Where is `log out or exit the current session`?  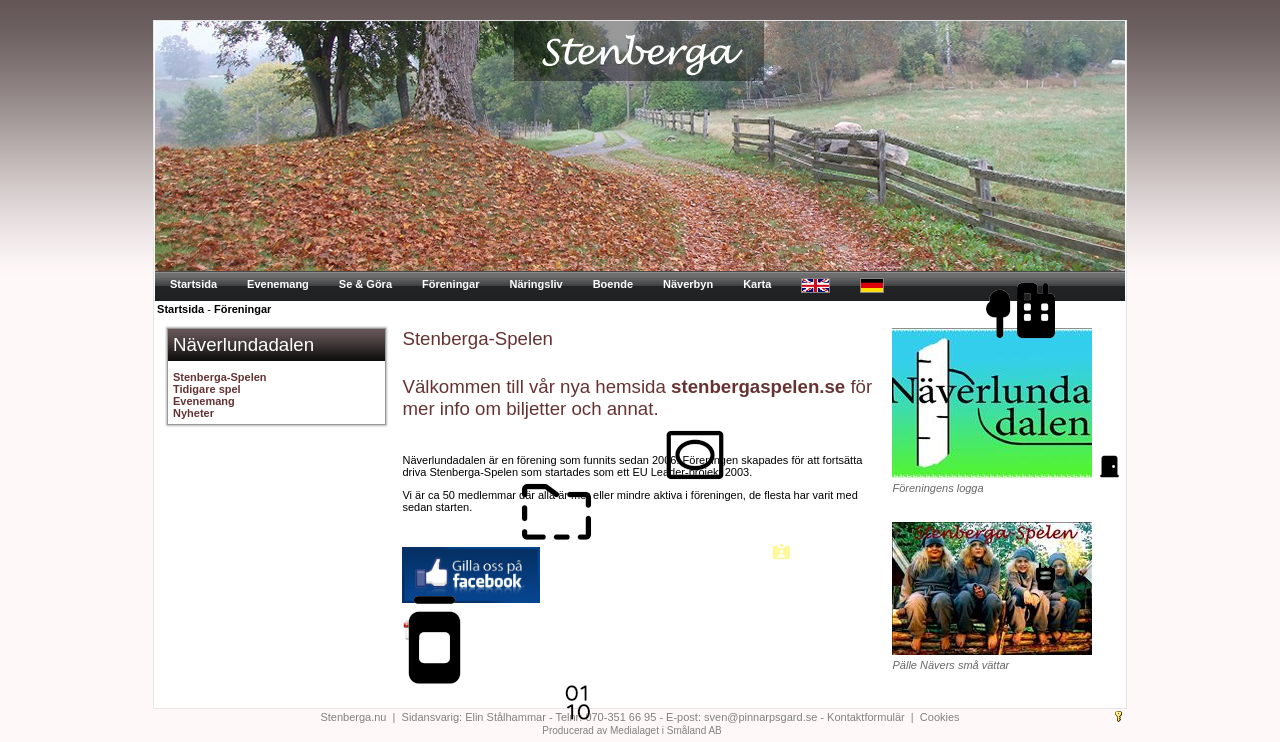
log out or exit the current session is located at coordinates (1109, 466).